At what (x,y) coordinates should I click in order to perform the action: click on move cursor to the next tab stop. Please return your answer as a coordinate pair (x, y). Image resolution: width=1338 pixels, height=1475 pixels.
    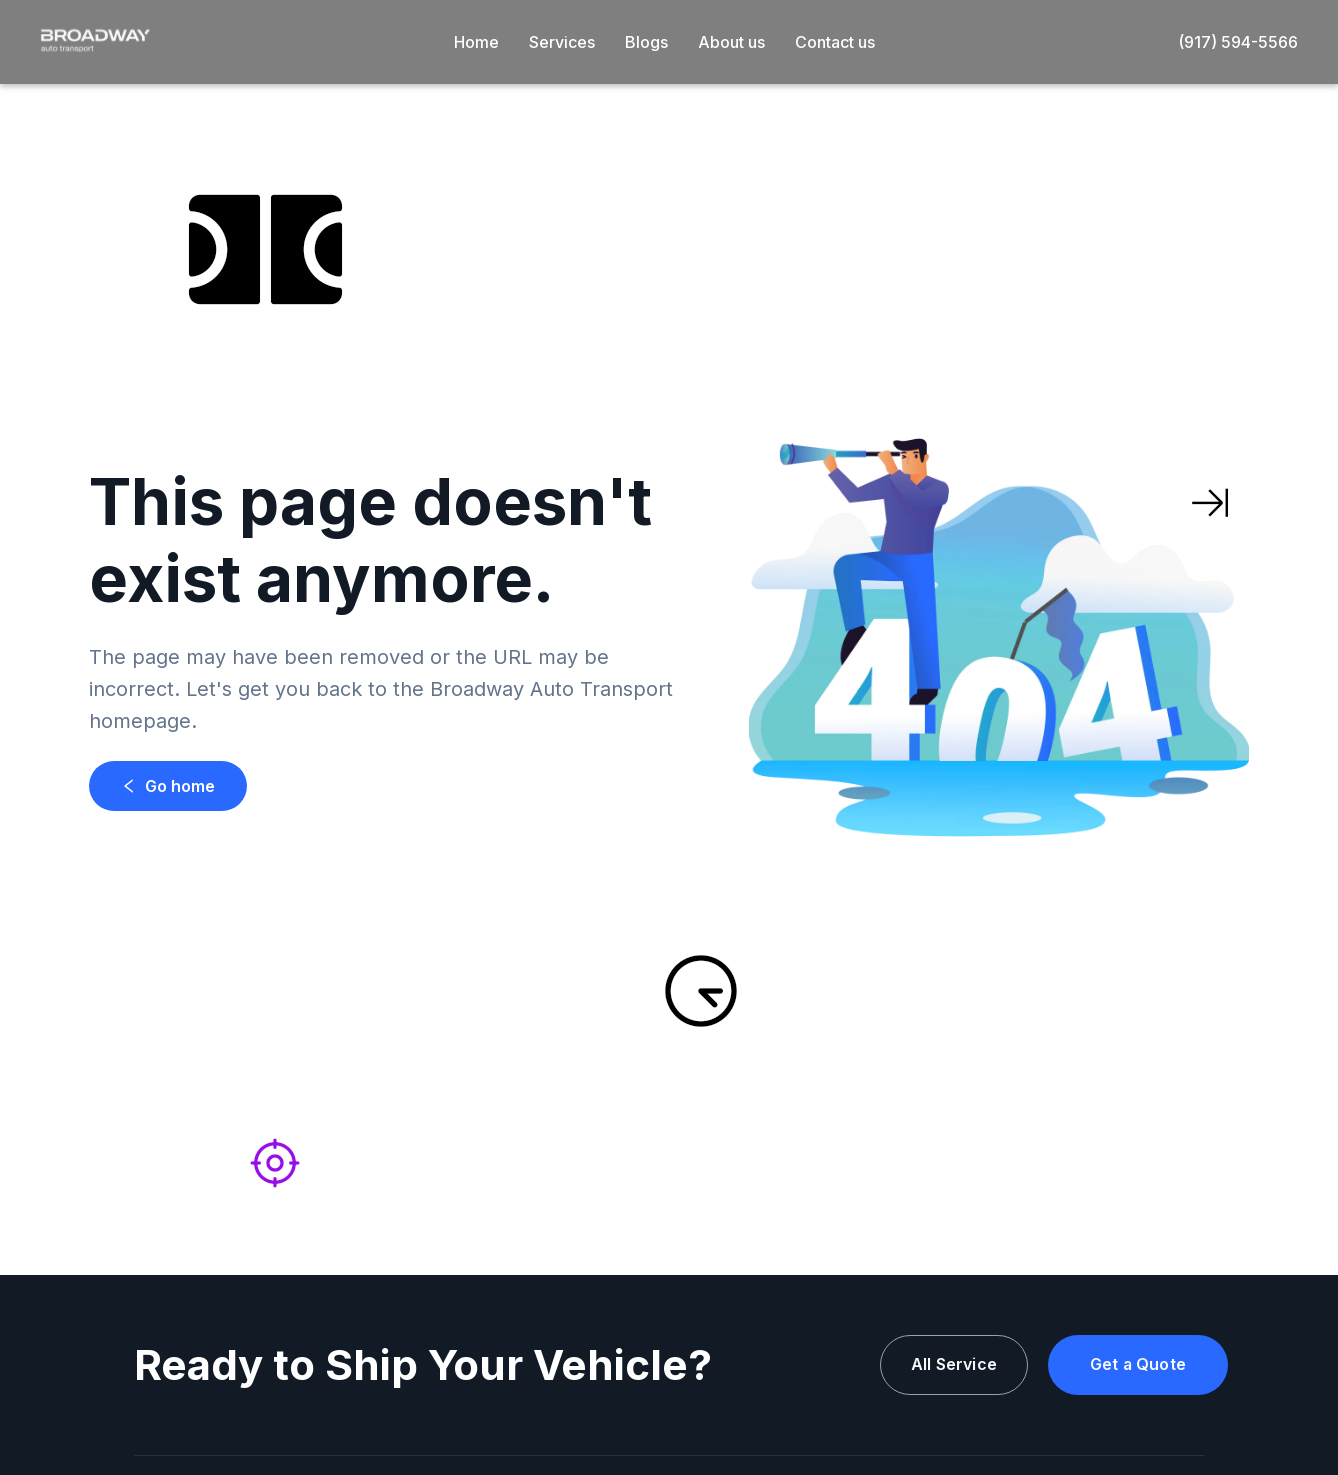
    Looking at the image, I should click on (1207, 501).